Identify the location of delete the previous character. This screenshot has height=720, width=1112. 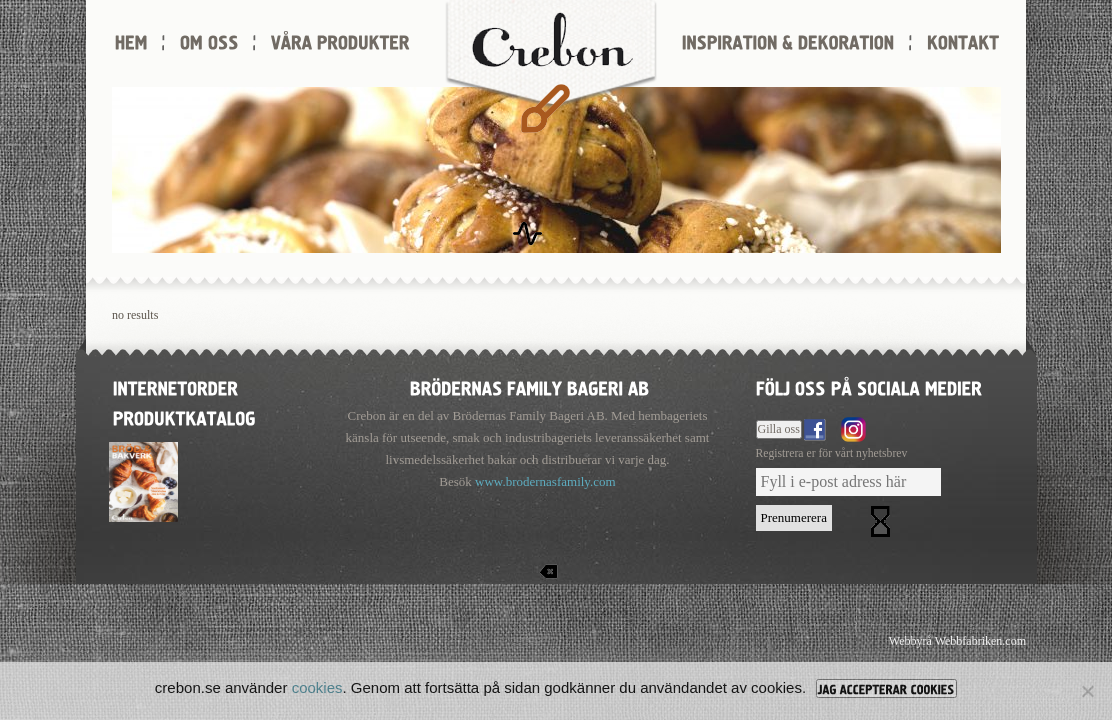
(548, 571).